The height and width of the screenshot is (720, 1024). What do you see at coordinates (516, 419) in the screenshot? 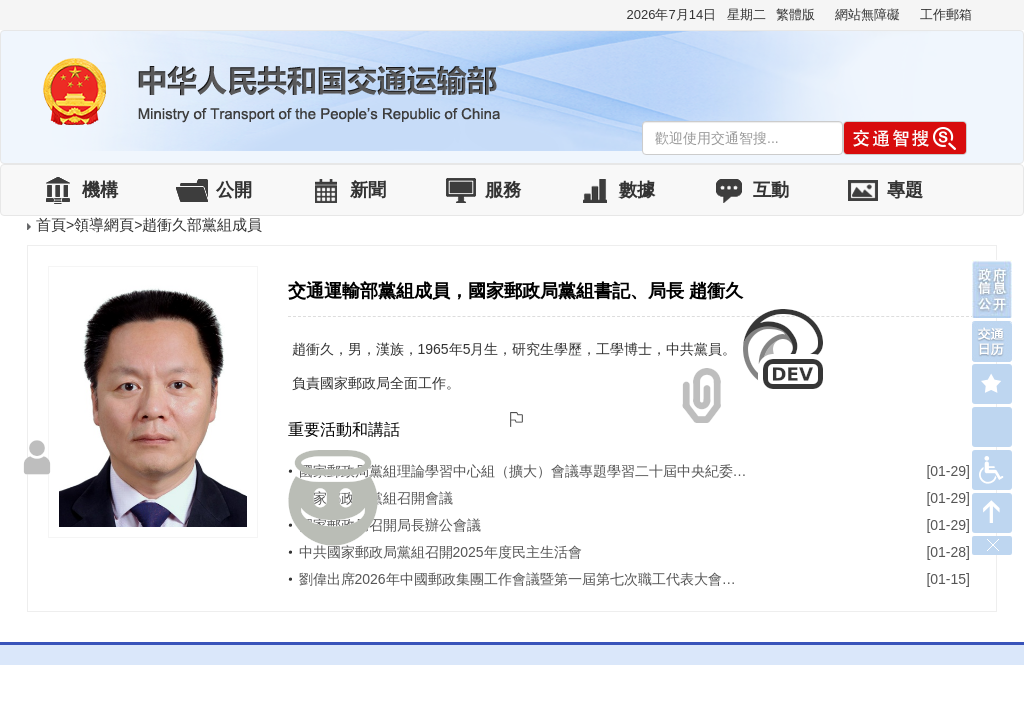
I see `access flag emojis in the emoji picker` at bounding box center [516, 419].